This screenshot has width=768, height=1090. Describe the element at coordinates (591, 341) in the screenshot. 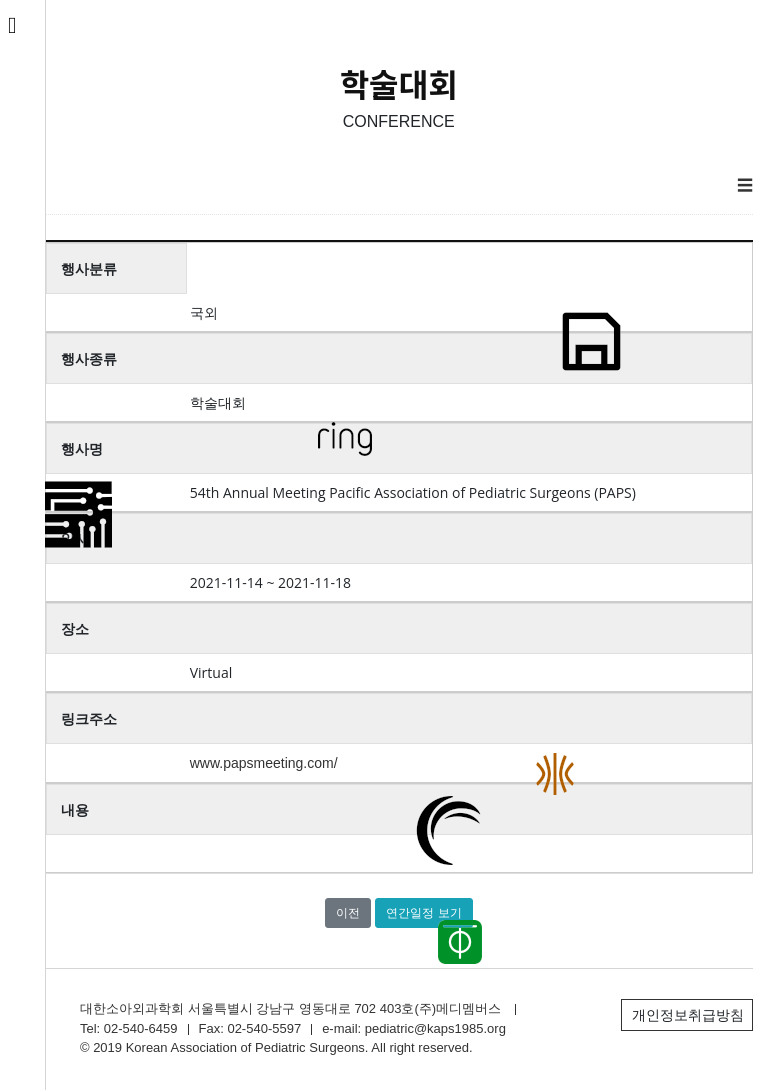

I see `save current file or document` at that location.